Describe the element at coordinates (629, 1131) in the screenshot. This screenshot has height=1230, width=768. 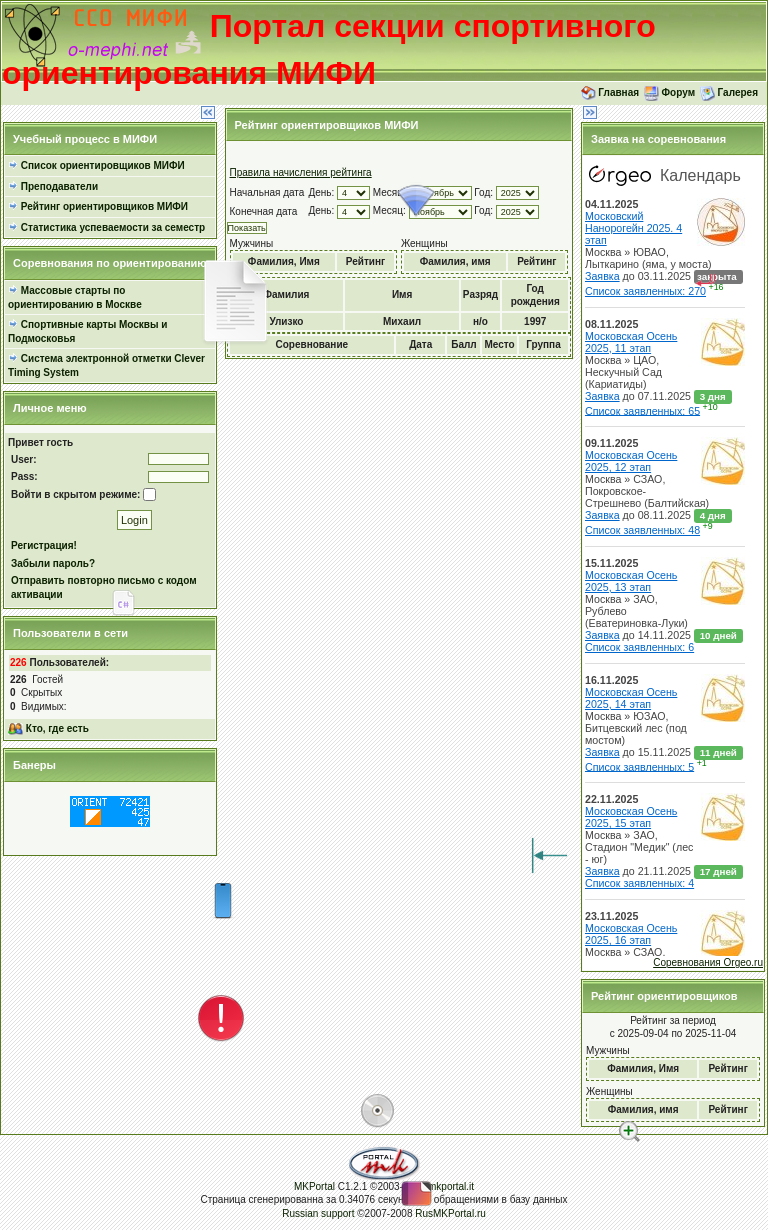
I see `zoom in on the current view` at that location.